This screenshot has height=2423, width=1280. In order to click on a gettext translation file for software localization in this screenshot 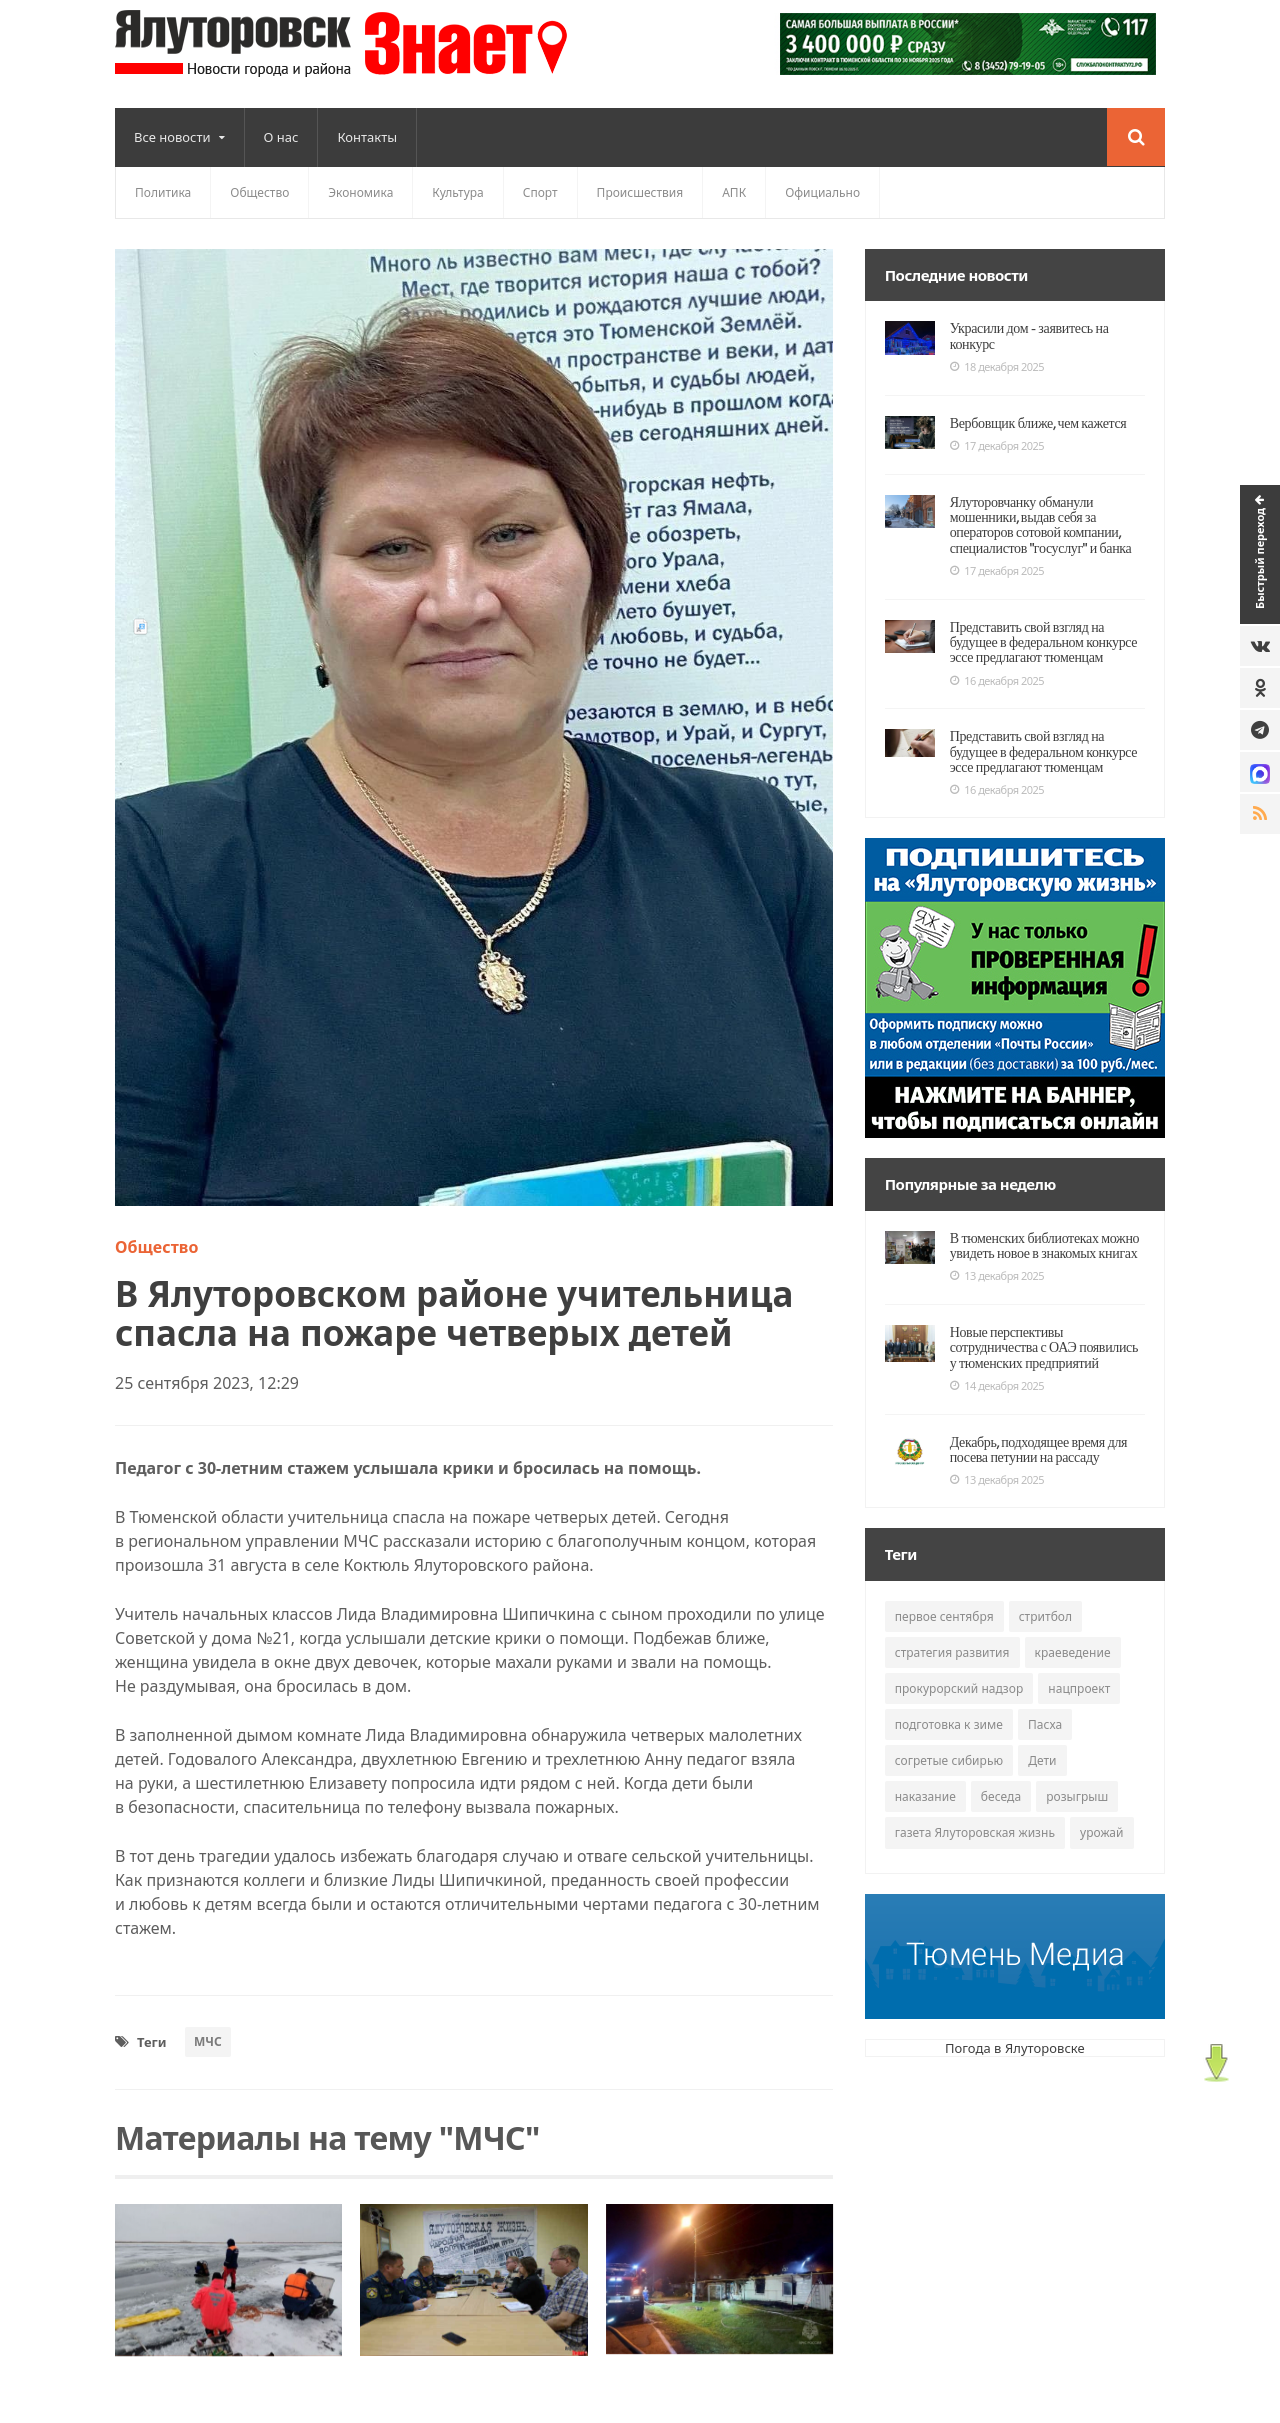, I will do `click(140, 626)`.